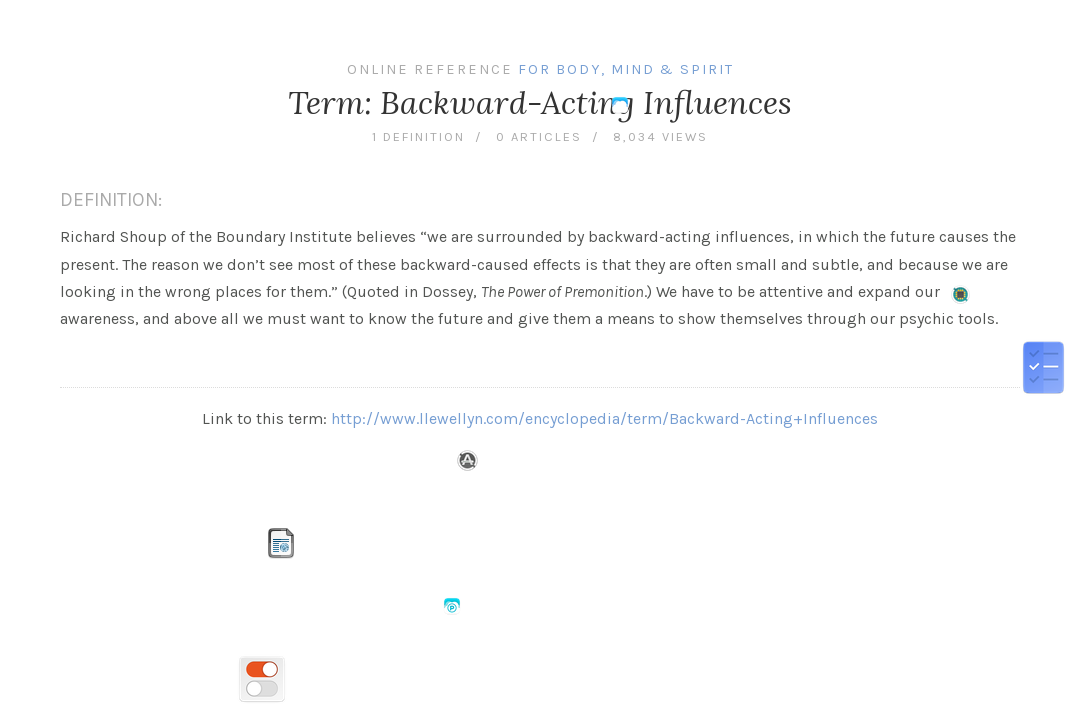 This screenshot has height=720, width=1080. What do you see at coordinates (467, 460) in the screenshot?
I see `open the software update manager` at bounding box center [467, 460].